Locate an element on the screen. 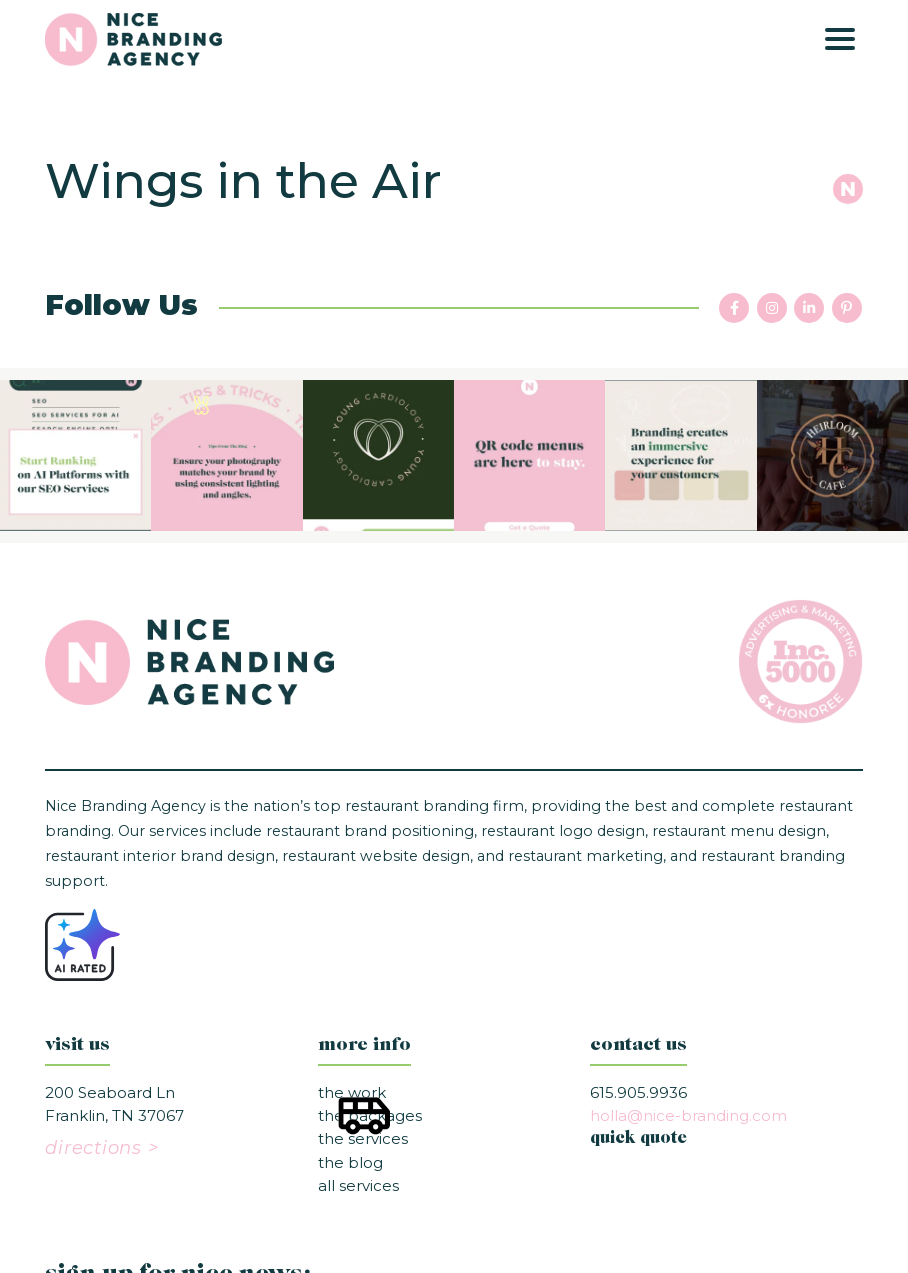 This screenshot has width=908, height=1273. access pet or animal-related features is located at coordinates (201, 405).